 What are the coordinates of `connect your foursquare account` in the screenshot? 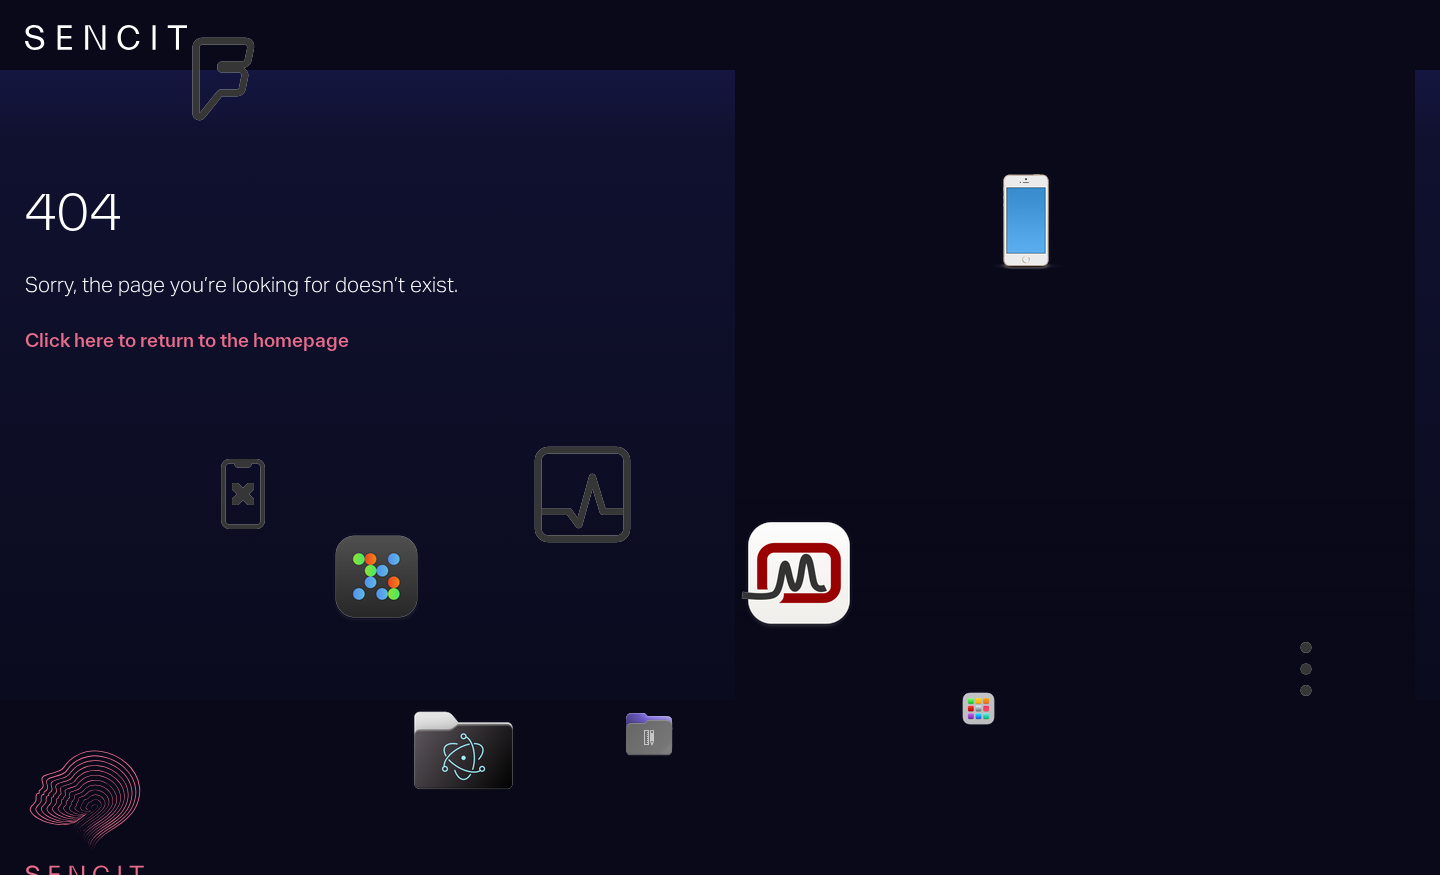 It's located at (220, 79).